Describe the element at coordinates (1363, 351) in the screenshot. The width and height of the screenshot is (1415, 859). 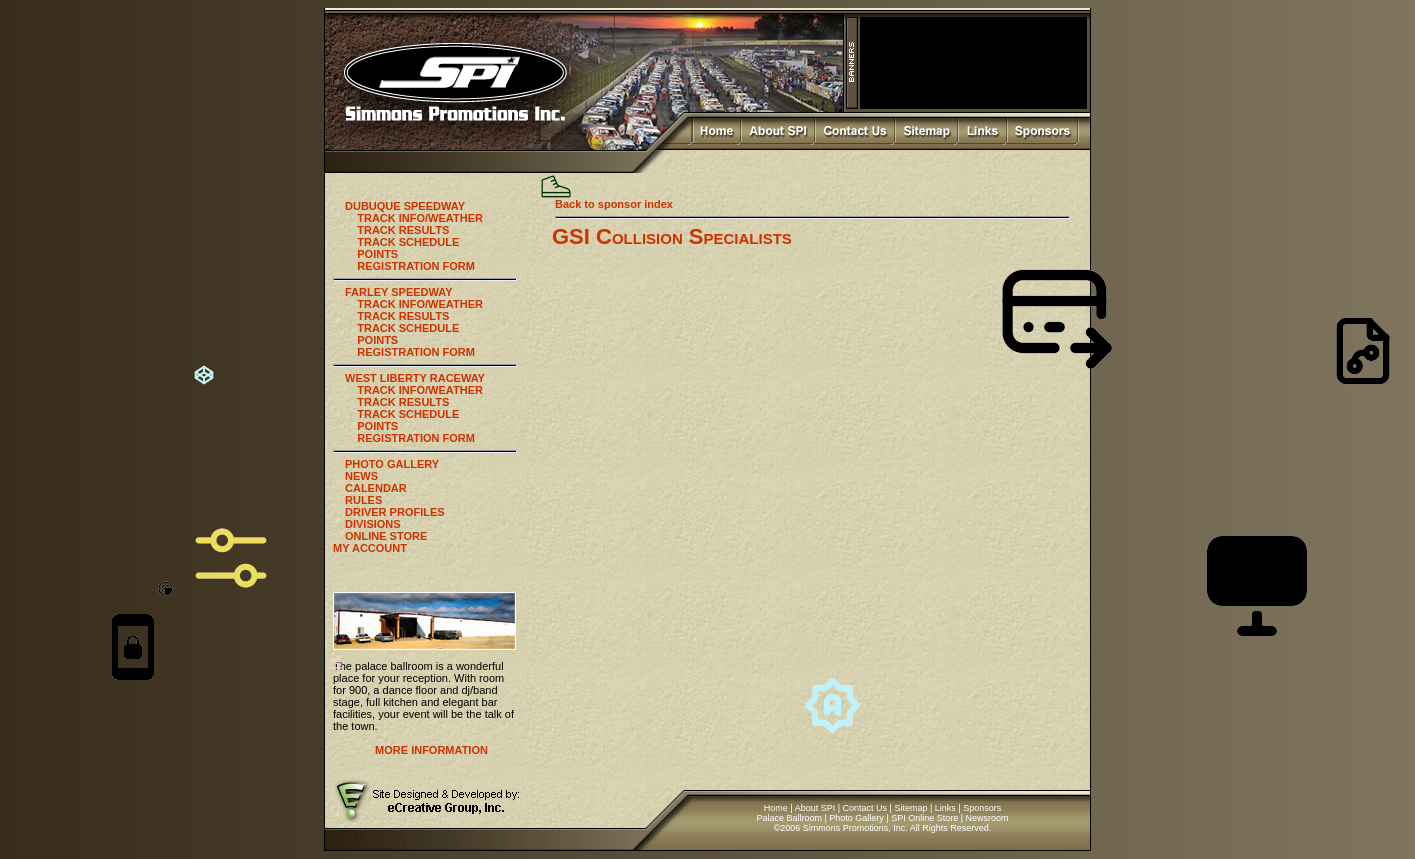
I see `open a vector graphics file` at that location.